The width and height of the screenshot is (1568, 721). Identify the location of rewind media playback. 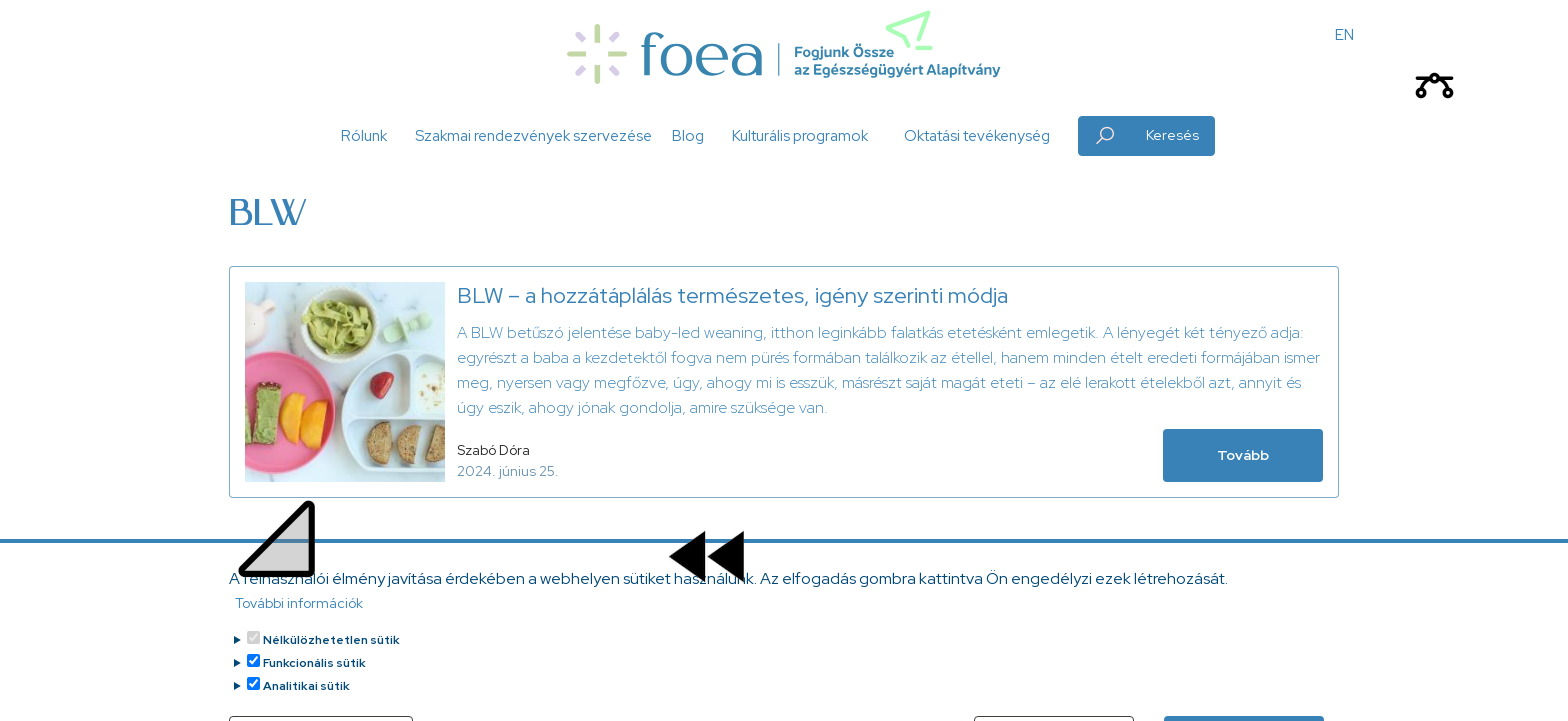
(709, 556).